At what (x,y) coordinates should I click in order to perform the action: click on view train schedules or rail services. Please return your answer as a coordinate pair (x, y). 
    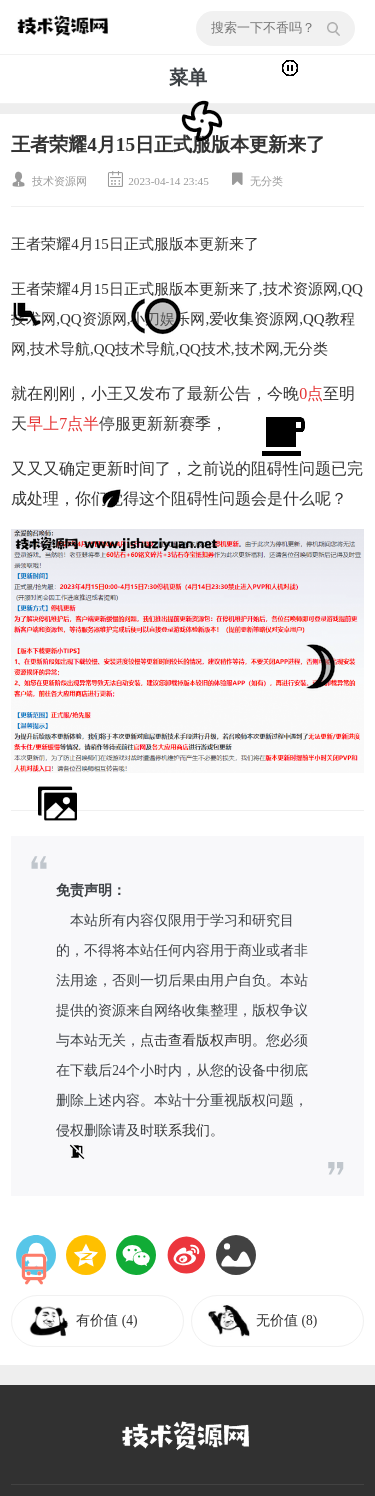
    Looking at the image, I should click on (34, 1268).